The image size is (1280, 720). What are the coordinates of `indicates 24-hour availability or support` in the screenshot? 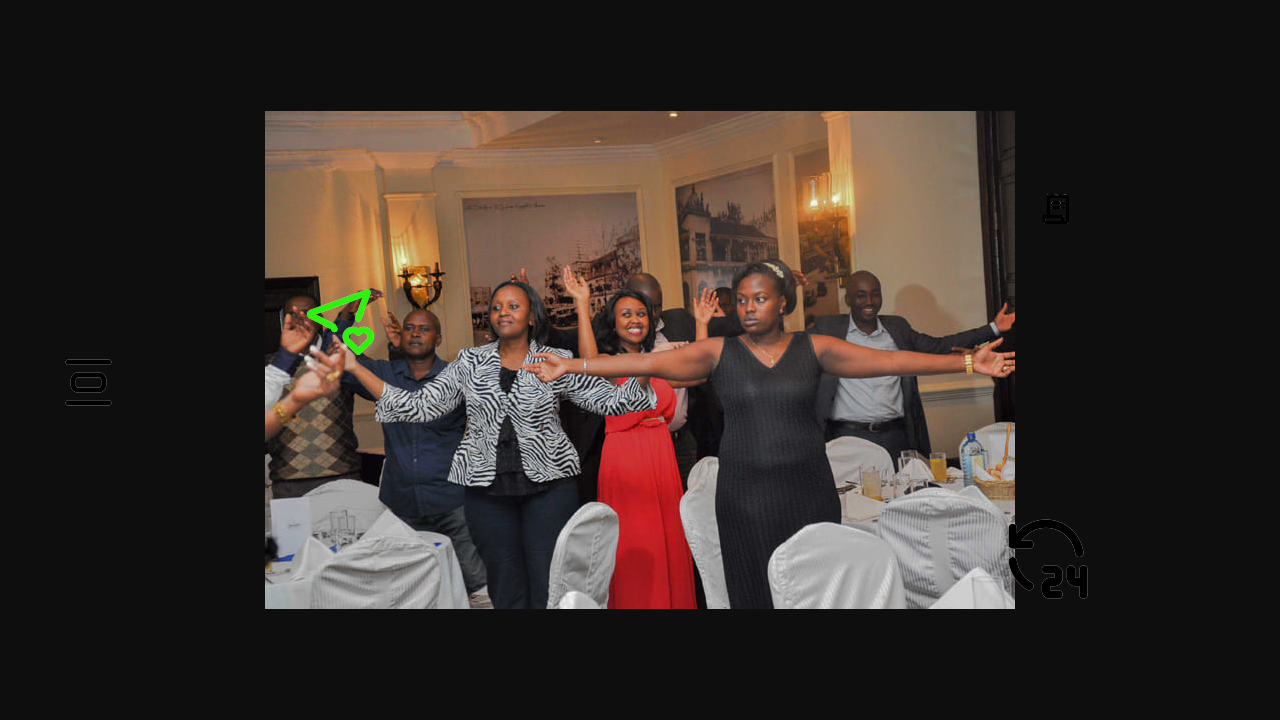 It's located at (1046, 557).